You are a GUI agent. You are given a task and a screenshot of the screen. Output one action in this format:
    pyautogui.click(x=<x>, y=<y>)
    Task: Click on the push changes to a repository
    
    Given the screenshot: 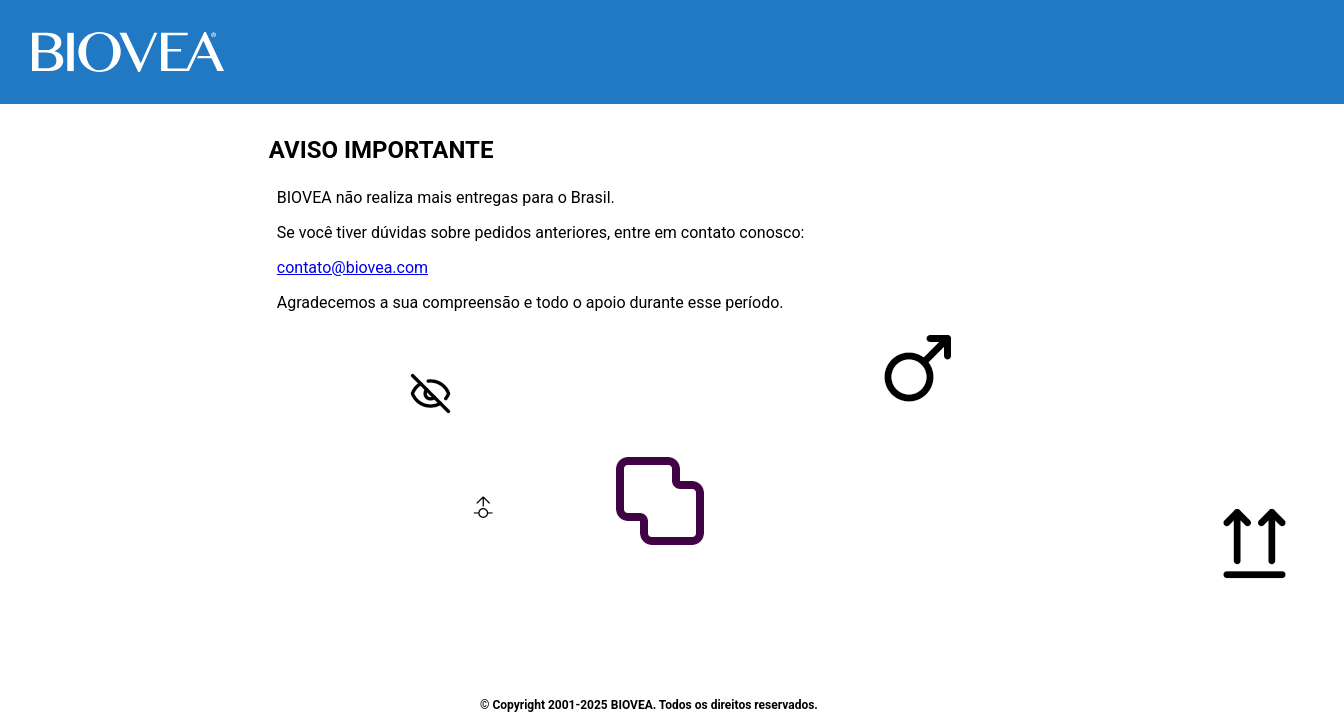 What is the action you would take?
    pyautogui.click(x=482, y=506)
    